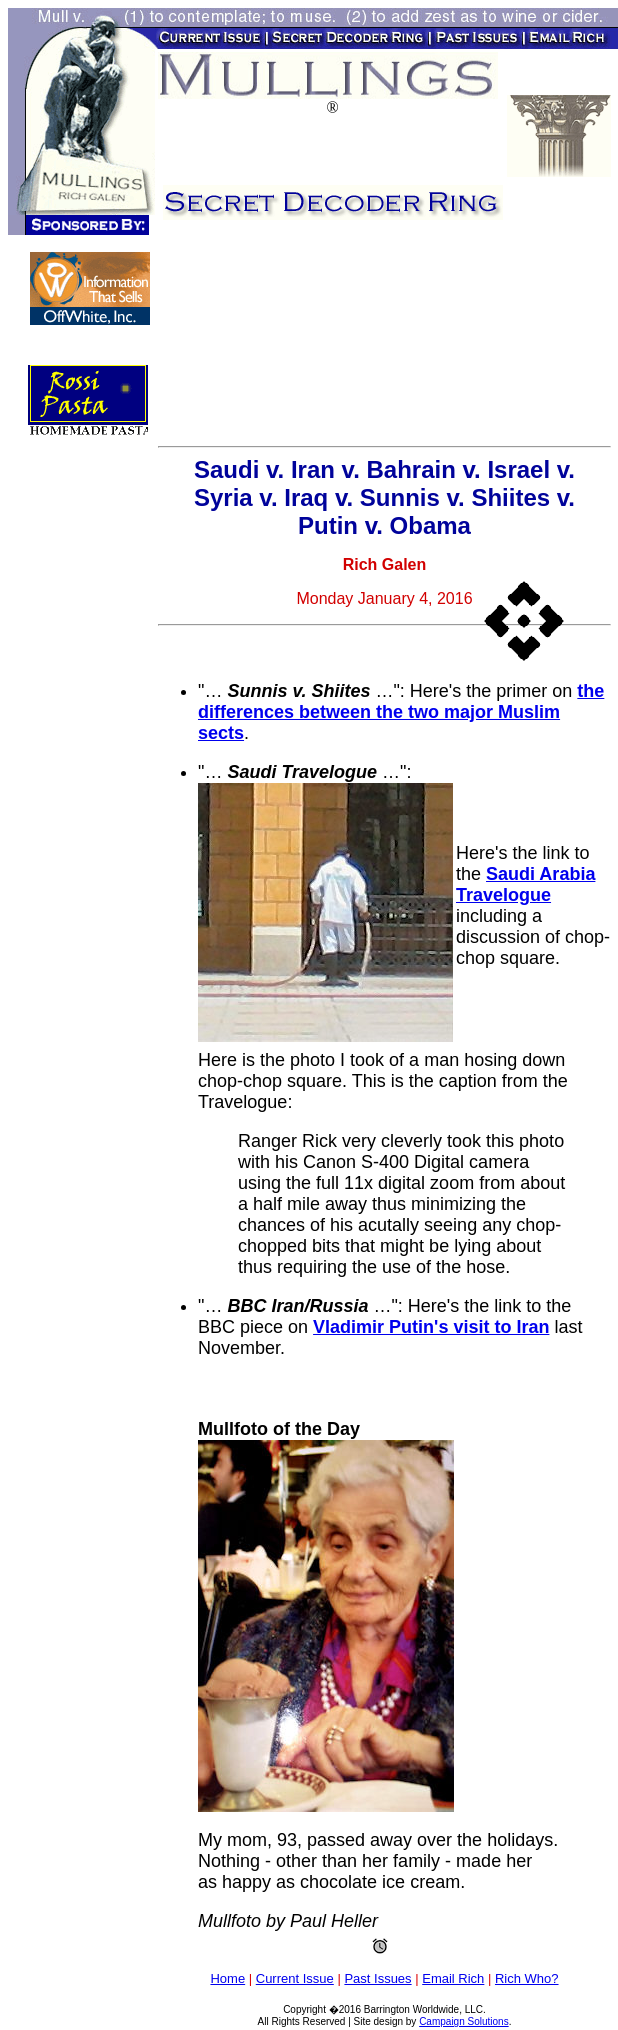  I want to click on access API settings or configuration, so click(524, 621).